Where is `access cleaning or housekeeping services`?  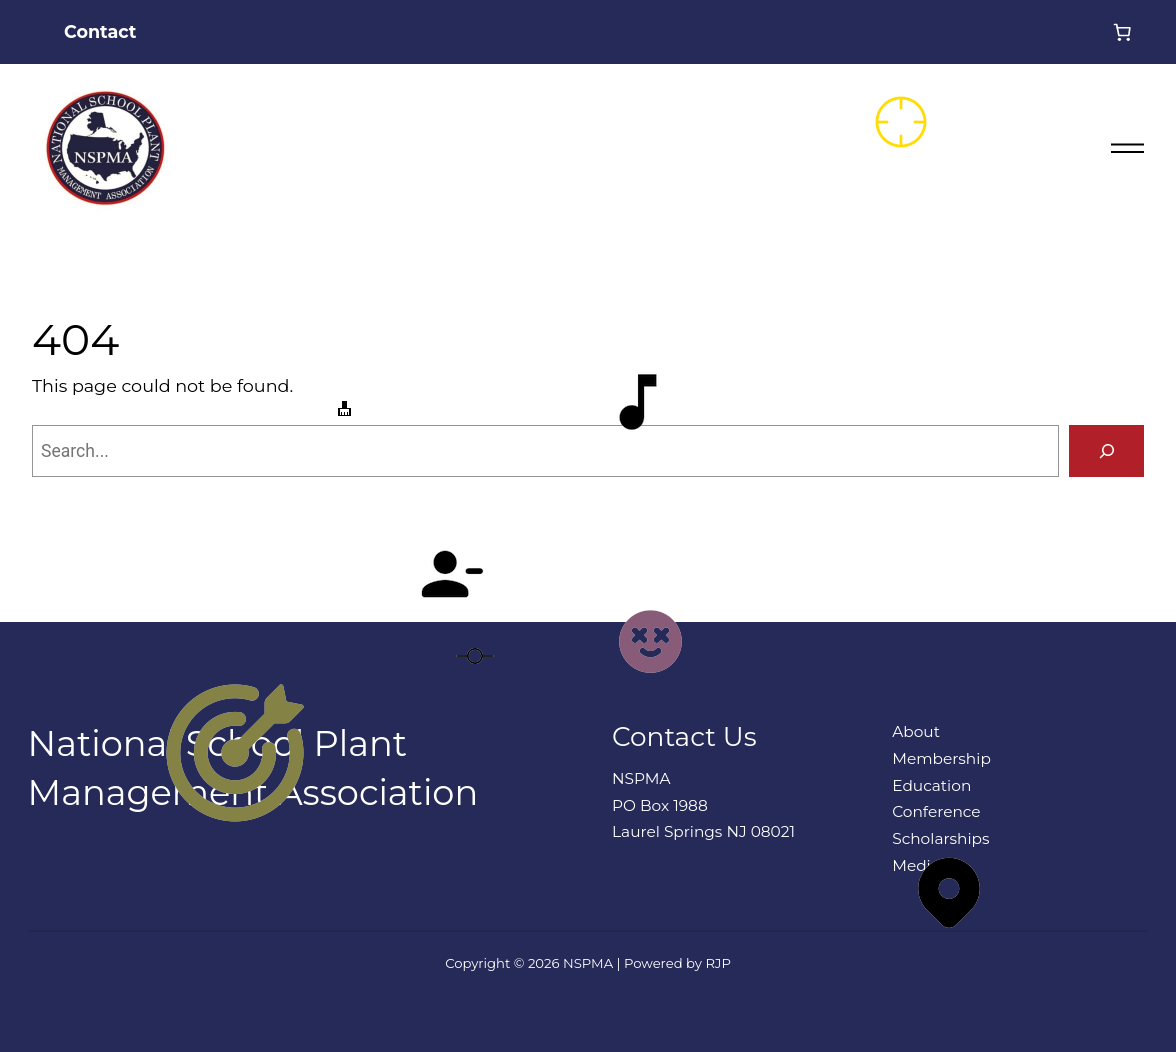 access cleaning or housekeeping services is located at coordinates (344, 408).